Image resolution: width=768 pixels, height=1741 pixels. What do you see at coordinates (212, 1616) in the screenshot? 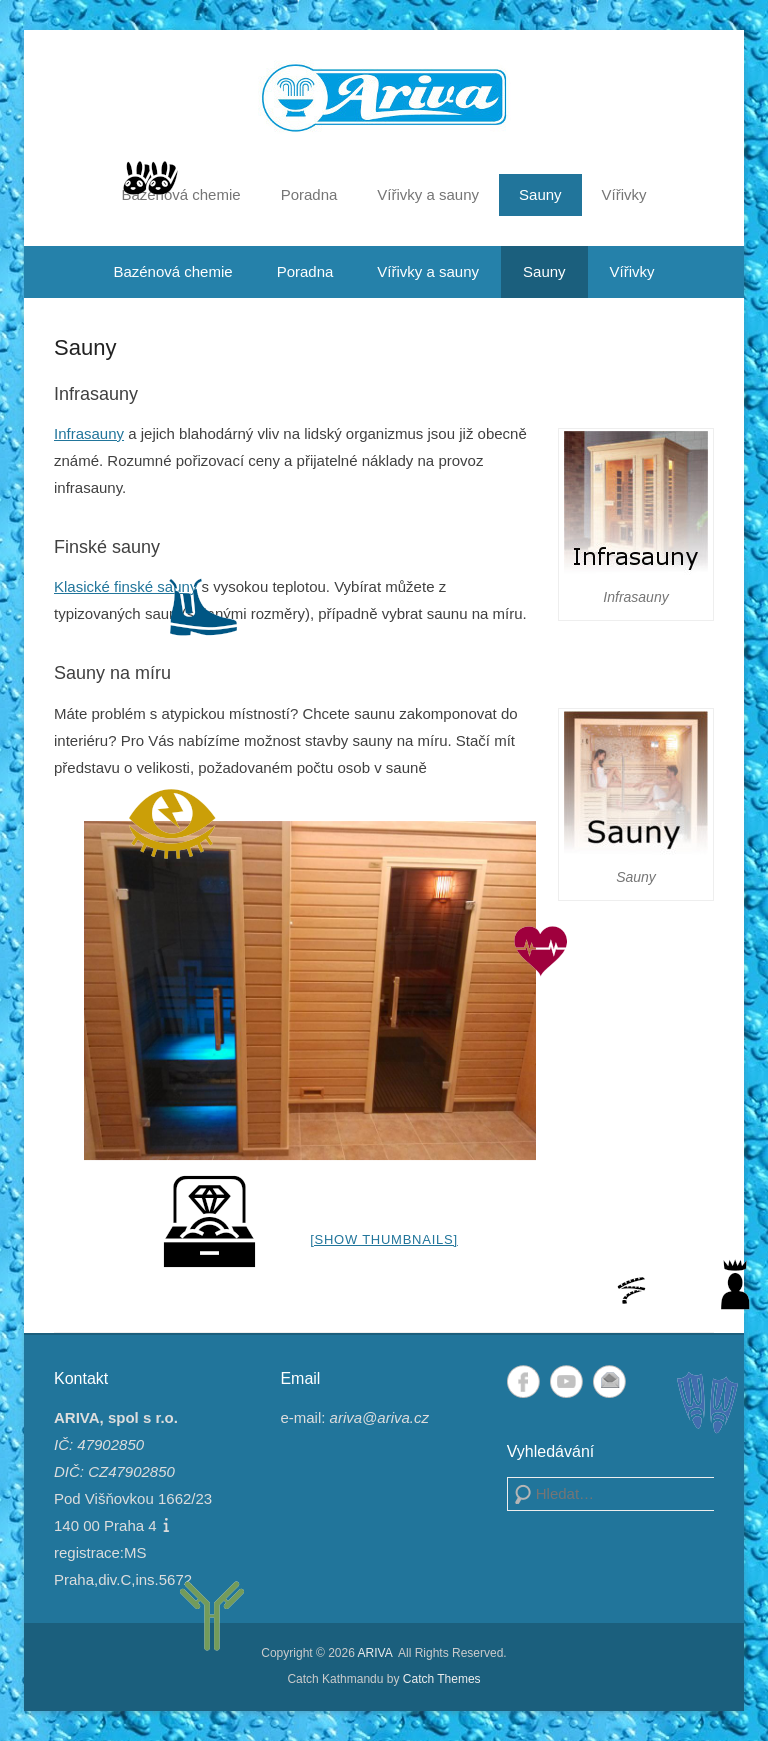
I see `view immune system or antibody information` at bounding box center [212, 1616].